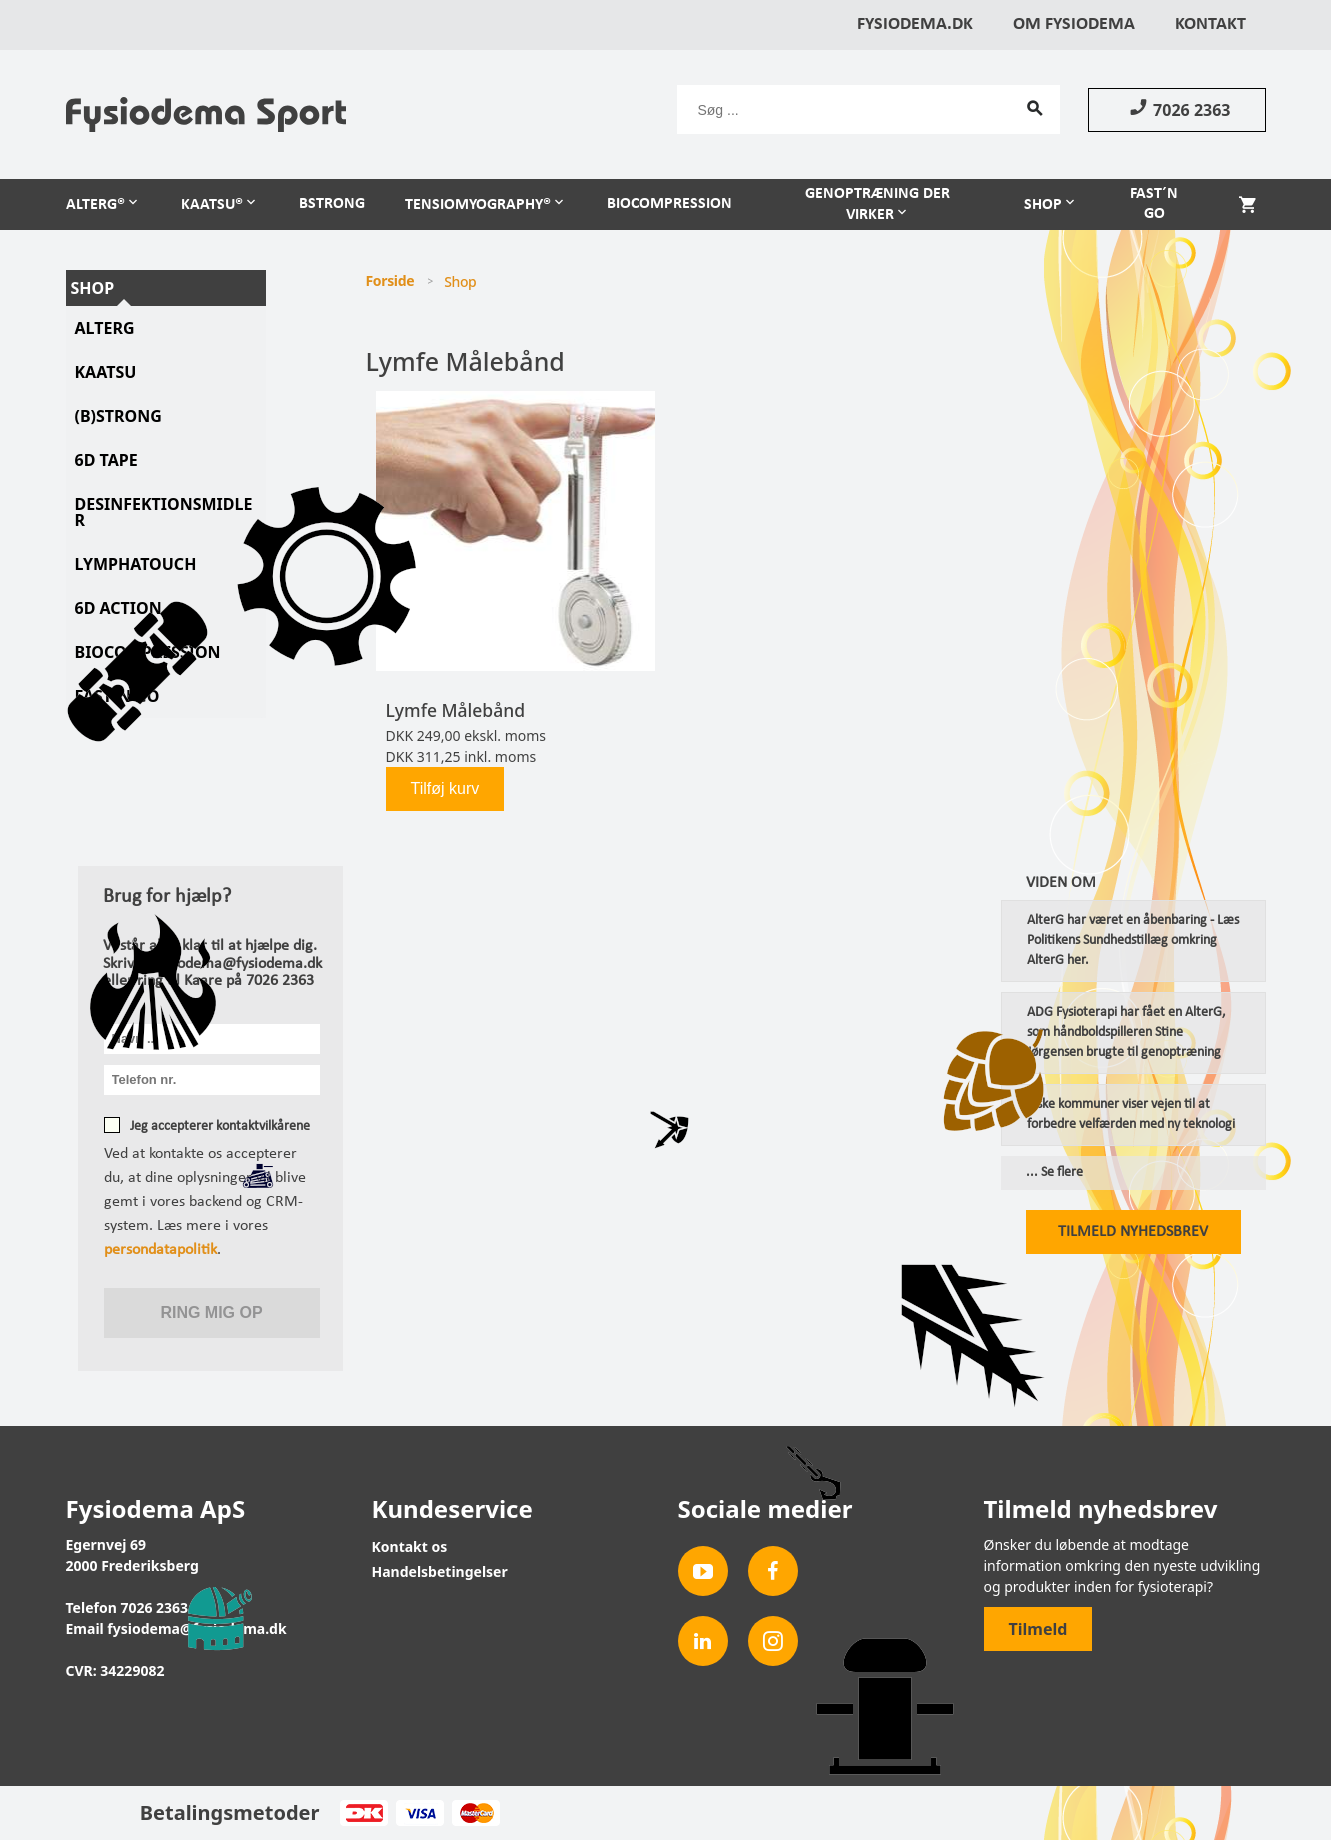 The image size is (1331, 1840). What do you see at coordinates (971, 1335) in the screenshot?
I see `select spiked tail attack for creature` at bounding box center [971, 1335].